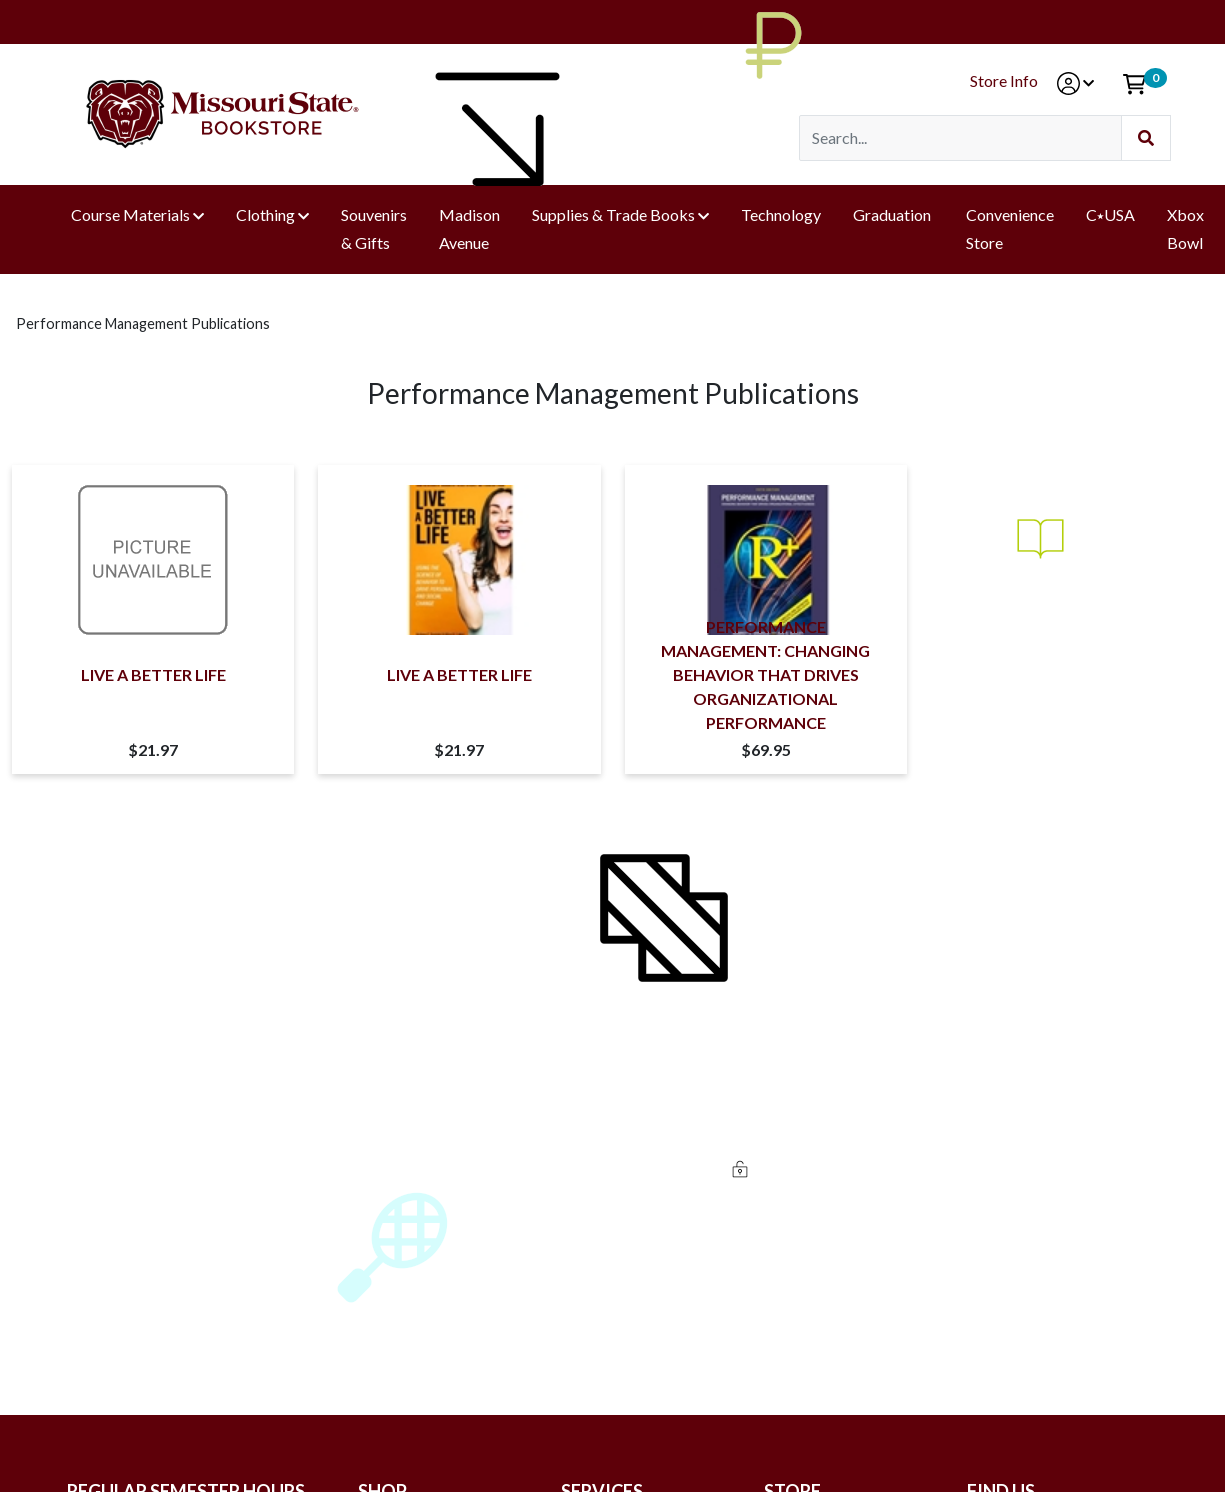 The height and width of the screenshot is (1492, 1225). What do you see at coordinates (664, 918) in the screenshot?
I see `merge or combine selected layers` at bounding box center [664, 918].